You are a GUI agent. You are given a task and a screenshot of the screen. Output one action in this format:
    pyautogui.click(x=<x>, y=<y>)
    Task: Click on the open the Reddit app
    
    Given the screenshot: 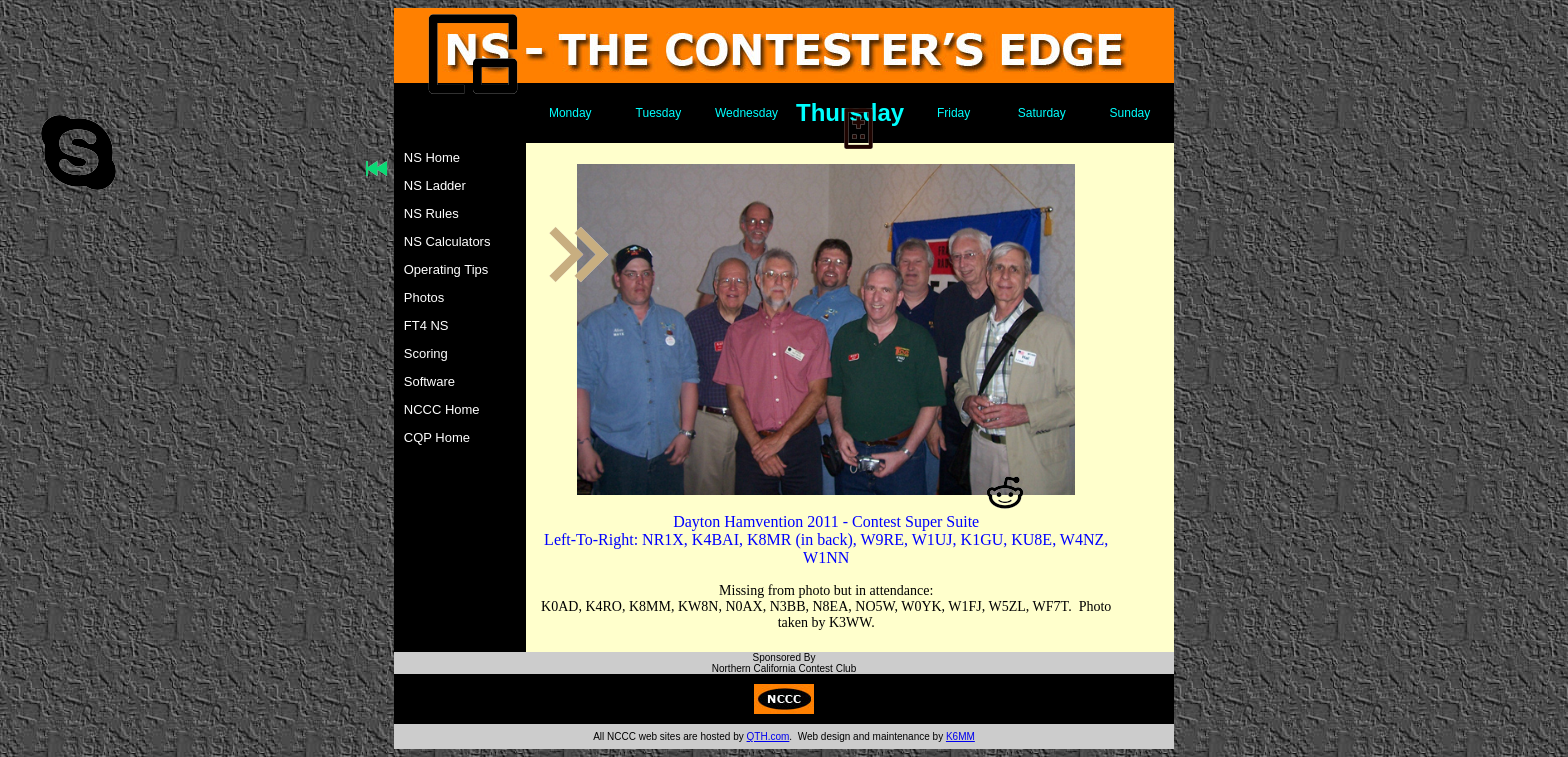 What is the action you would take?
    pyautogui.click(x=1005, y=492)
    